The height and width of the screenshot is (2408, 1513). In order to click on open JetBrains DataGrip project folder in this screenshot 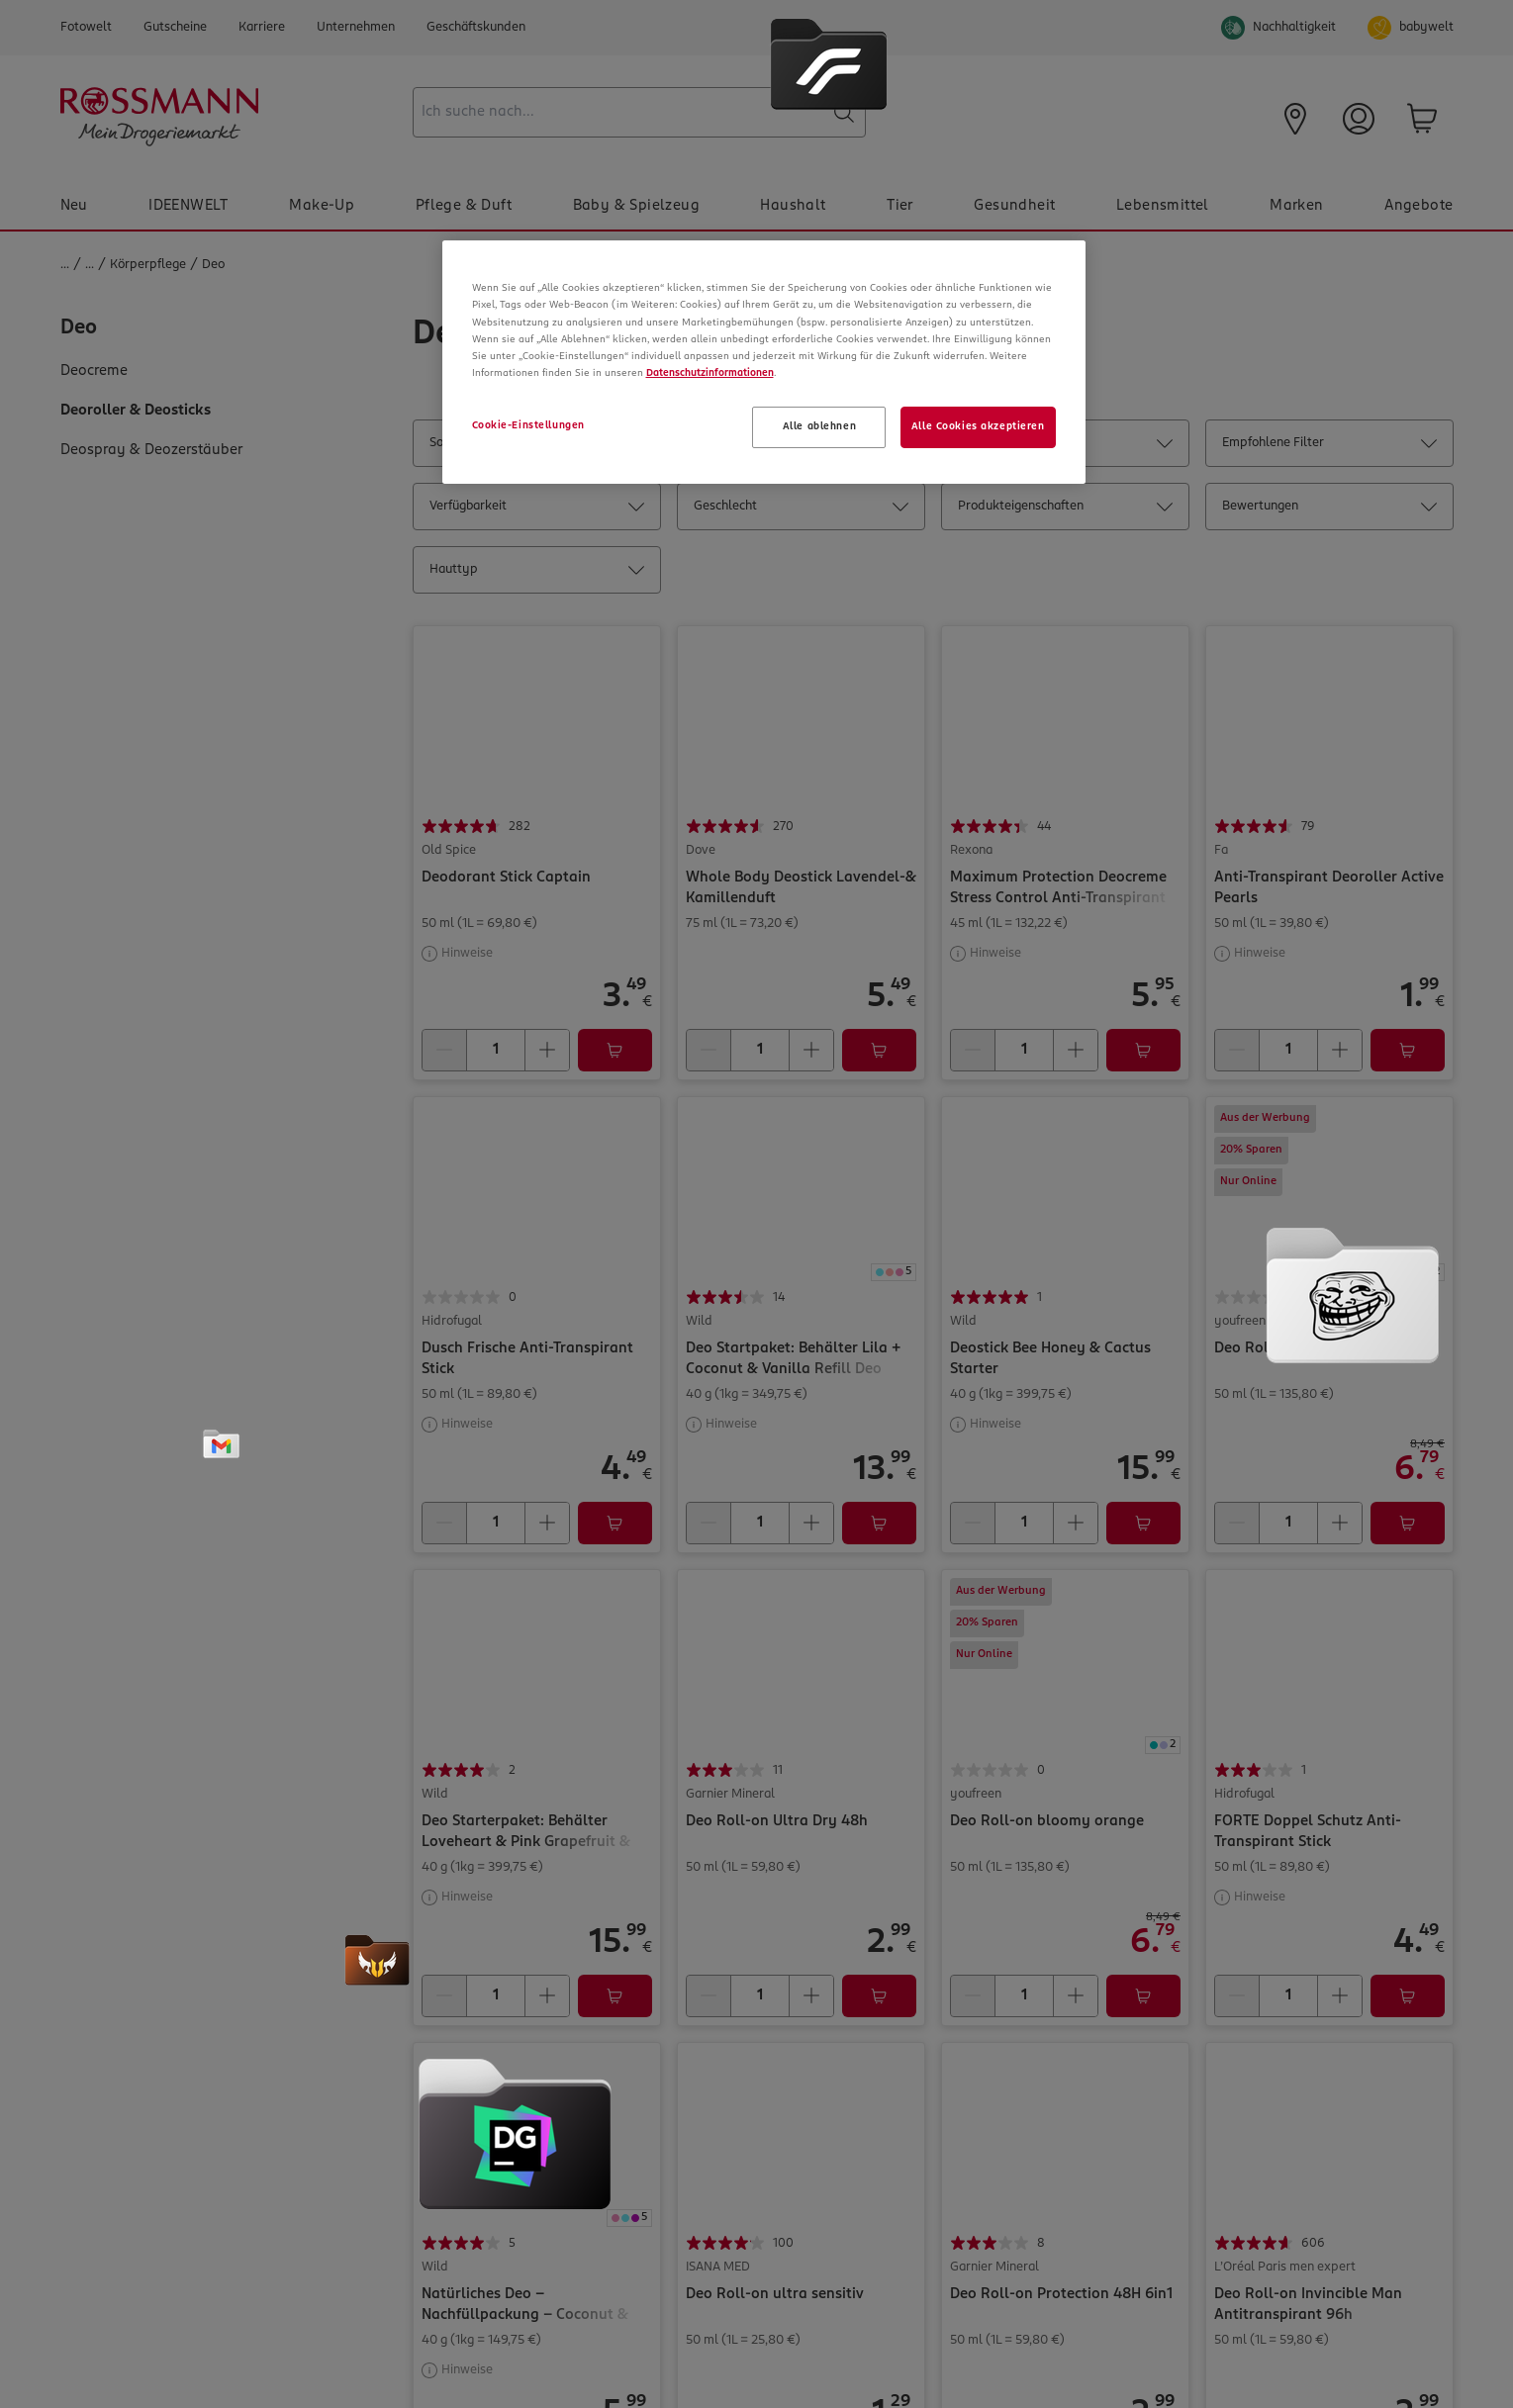, I will do `click(514, 2139)`.